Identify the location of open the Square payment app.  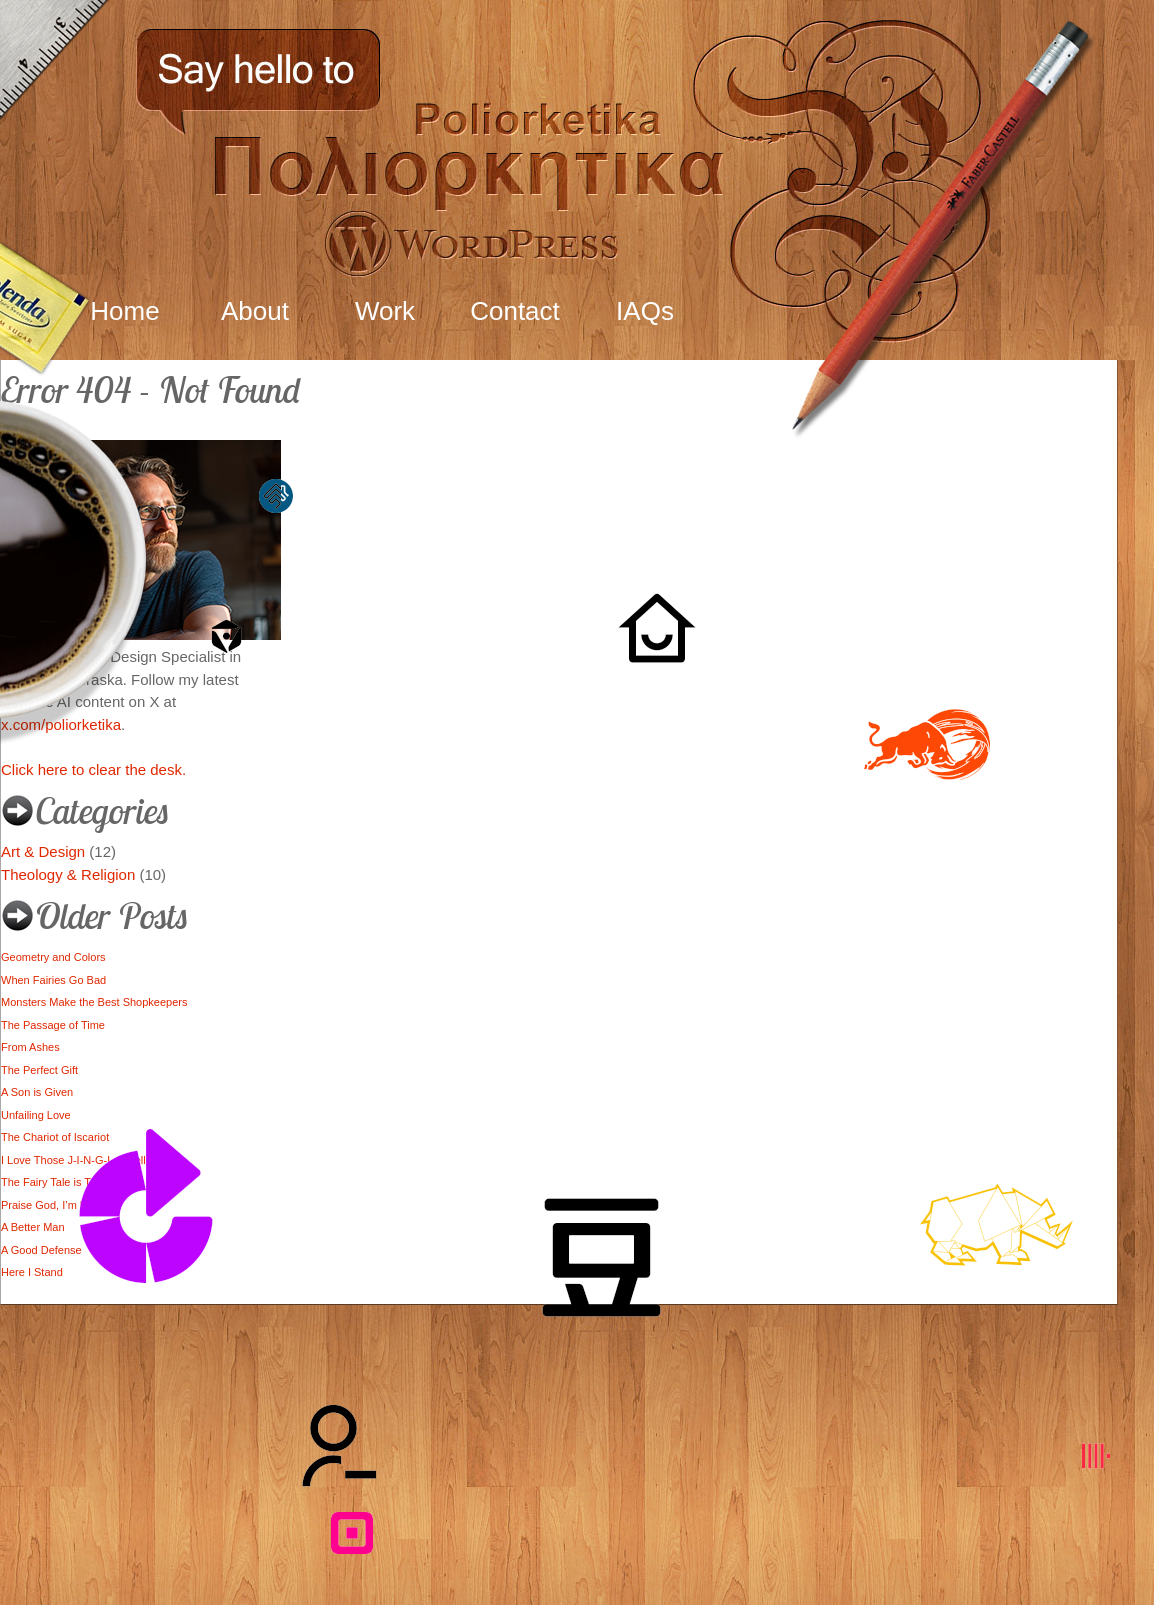
(352, 1533).